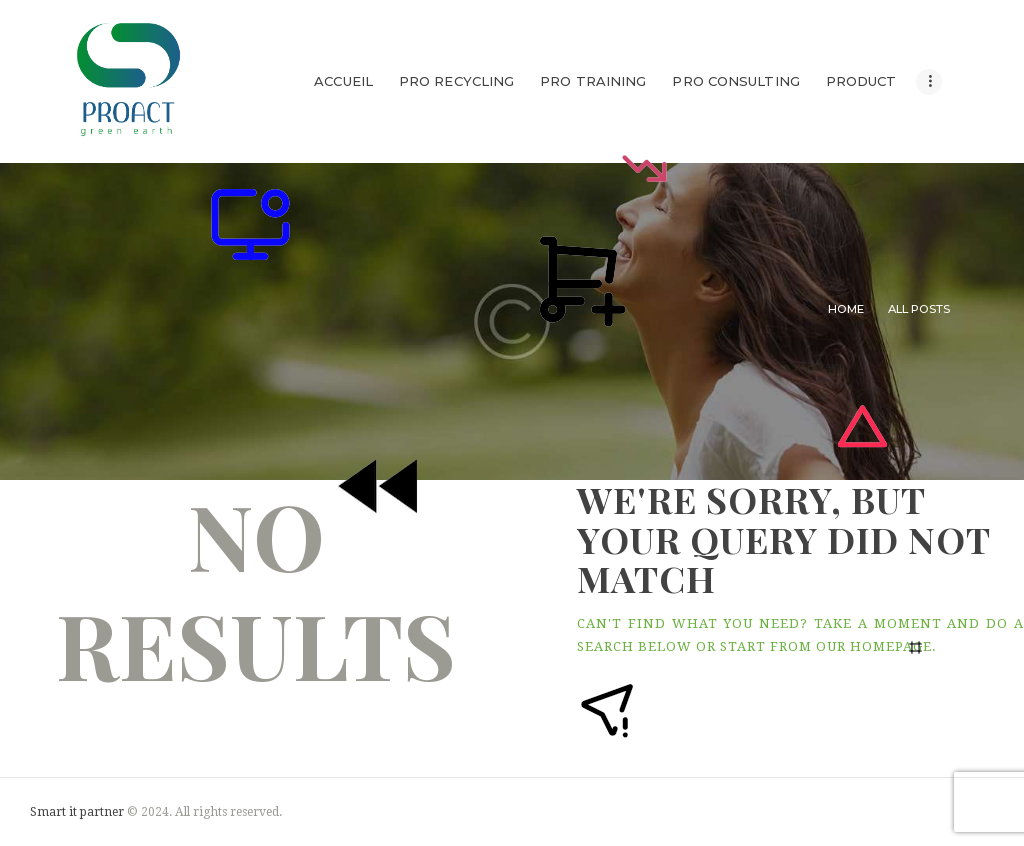  I want to click on vercel platform logo, so click(862, 427).